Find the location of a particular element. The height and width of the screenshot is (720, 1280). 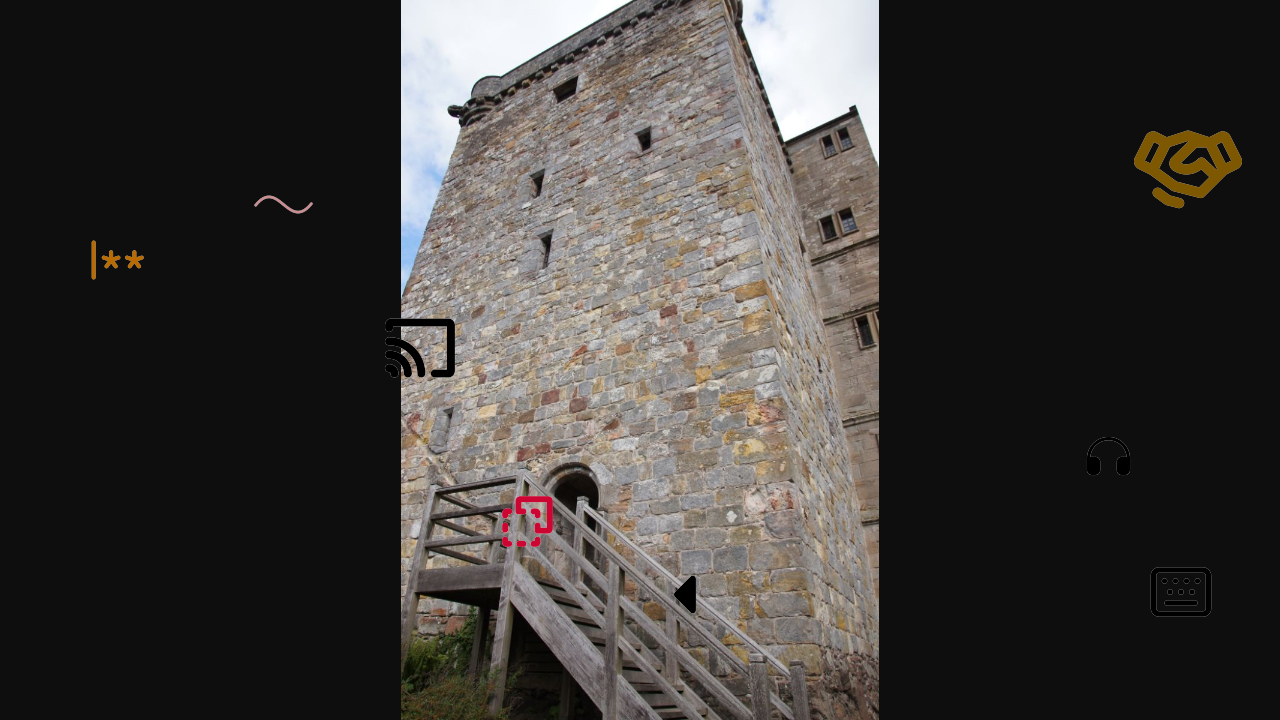

access audio or music player is located at coordinates (1108, 458).